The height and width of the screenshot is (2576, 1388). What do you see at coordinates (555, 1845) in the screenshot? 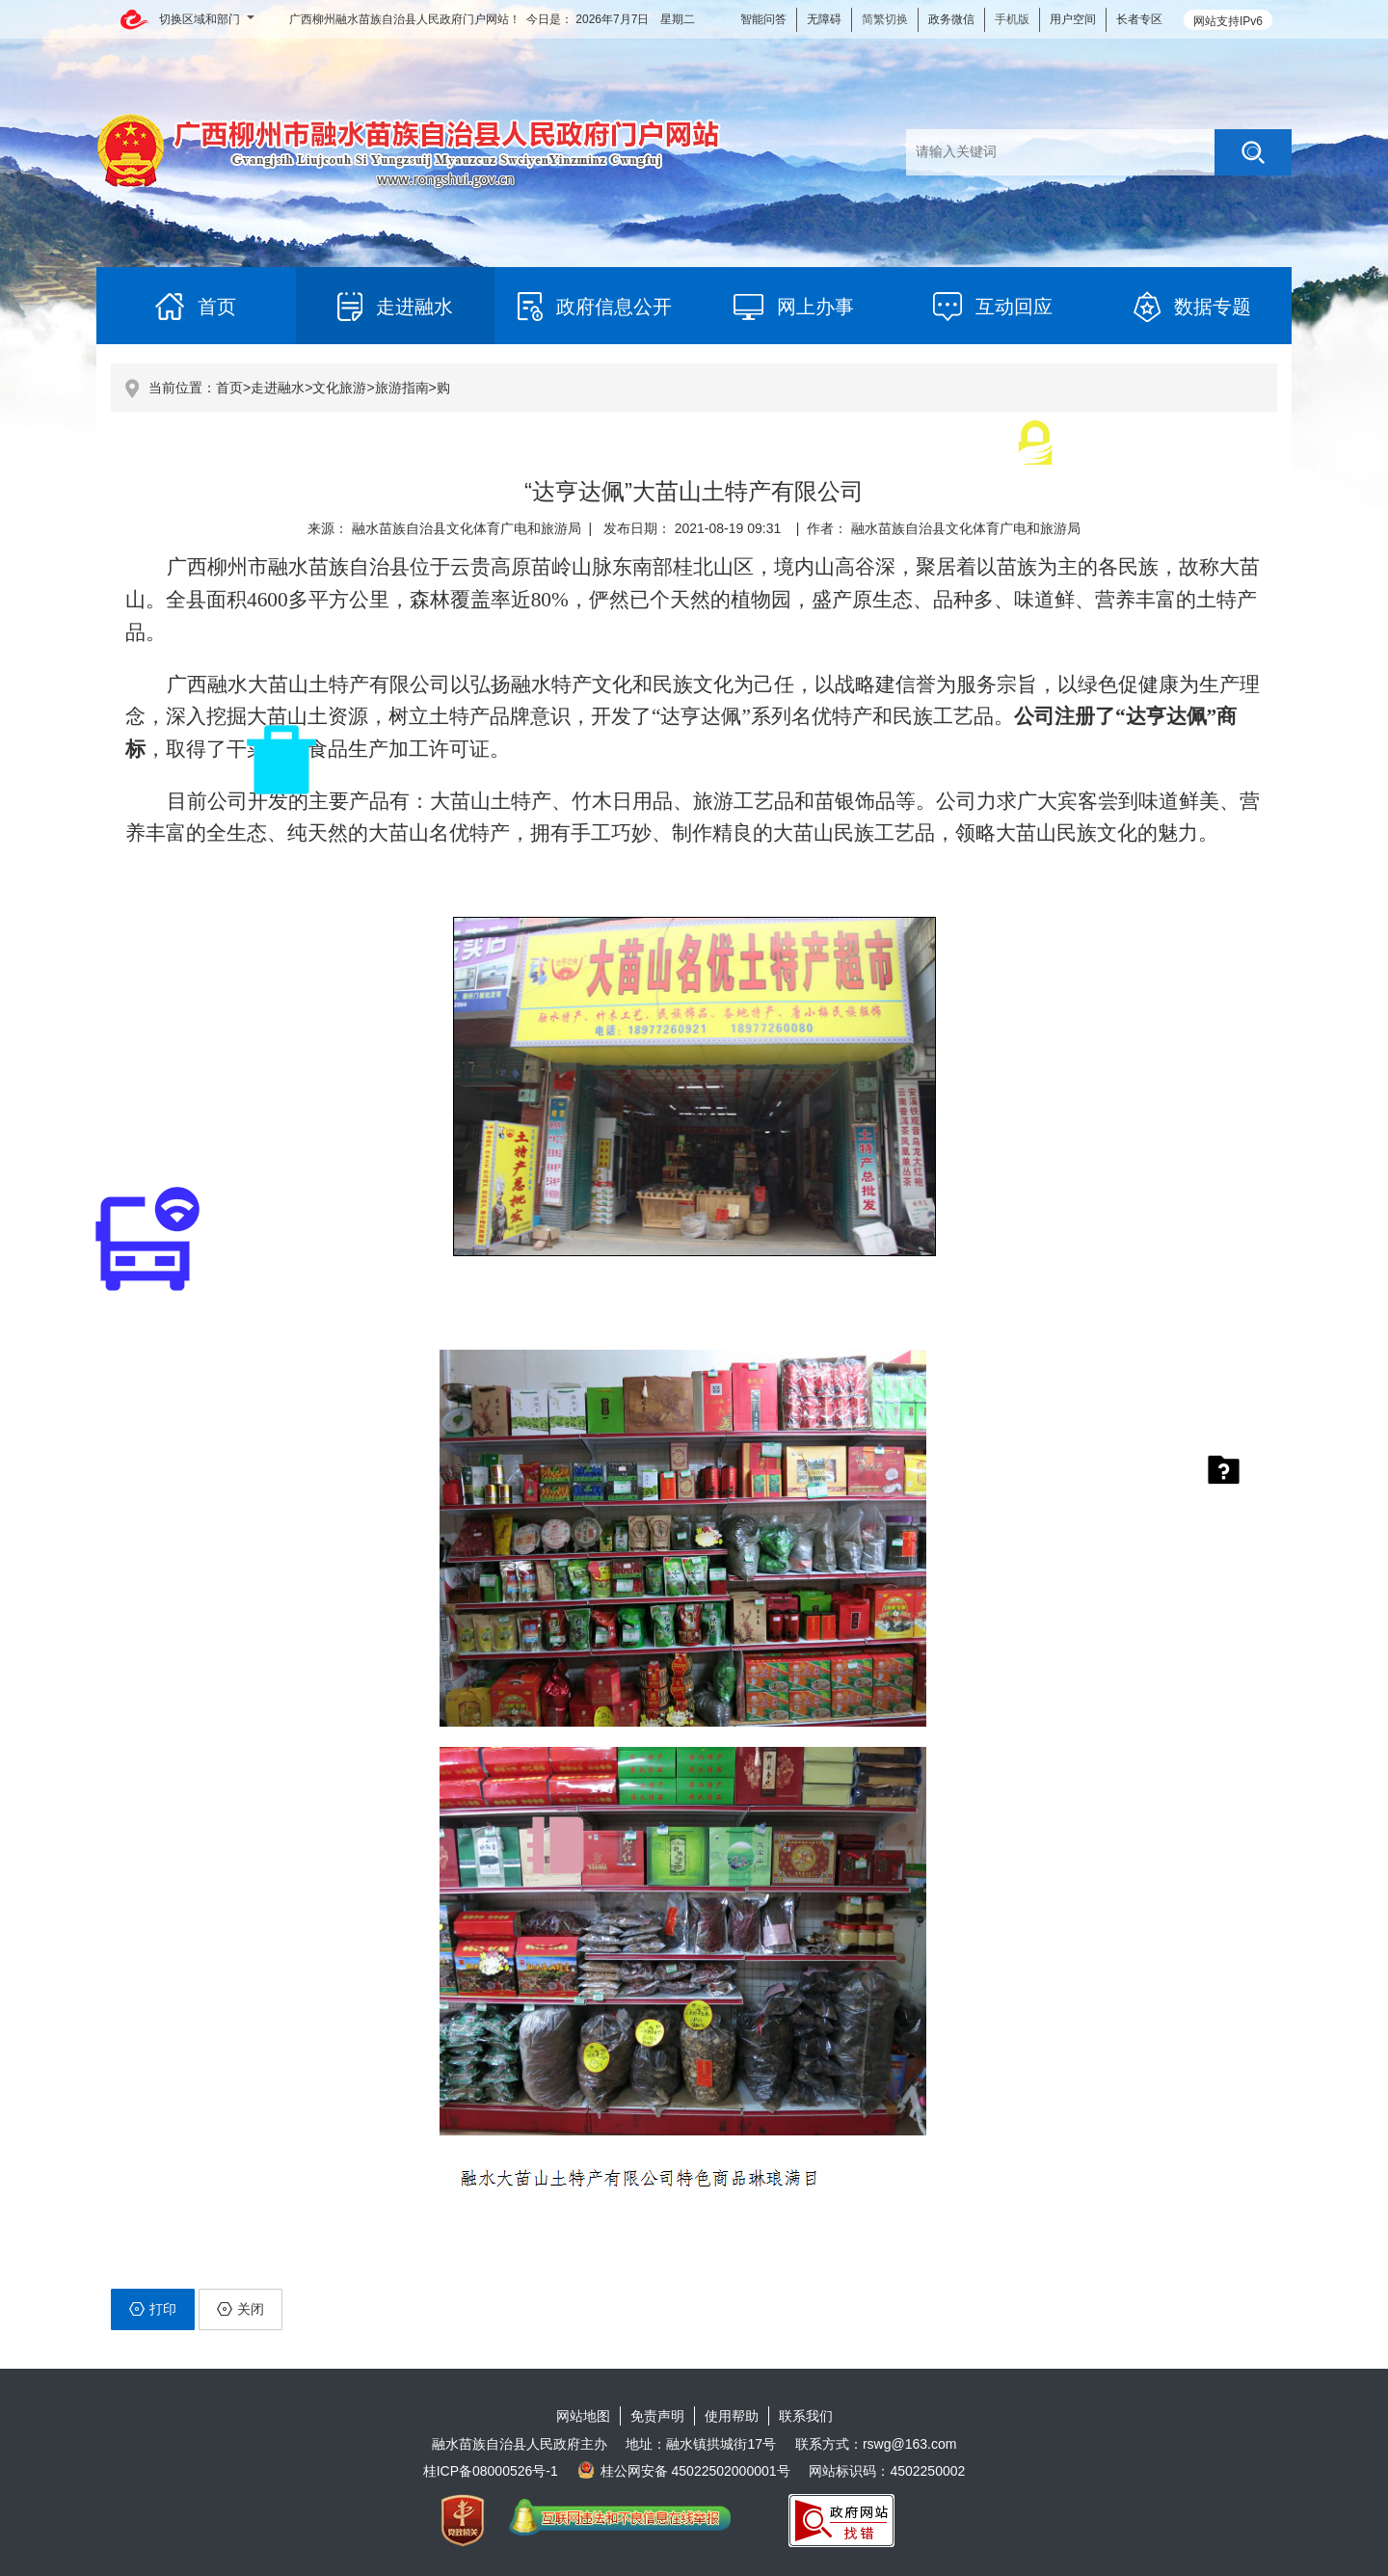
I see `view booklet or documentation` at bounding box center [555, 1845].